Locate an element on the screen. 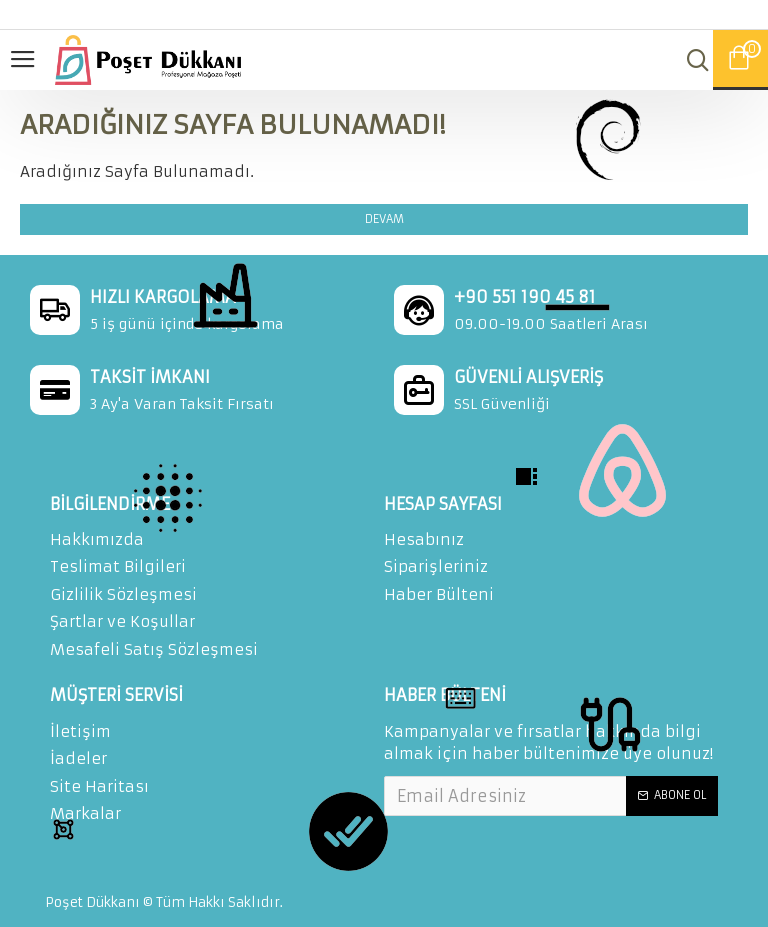  apply blur effect to image is located at coordinates (168, 498).